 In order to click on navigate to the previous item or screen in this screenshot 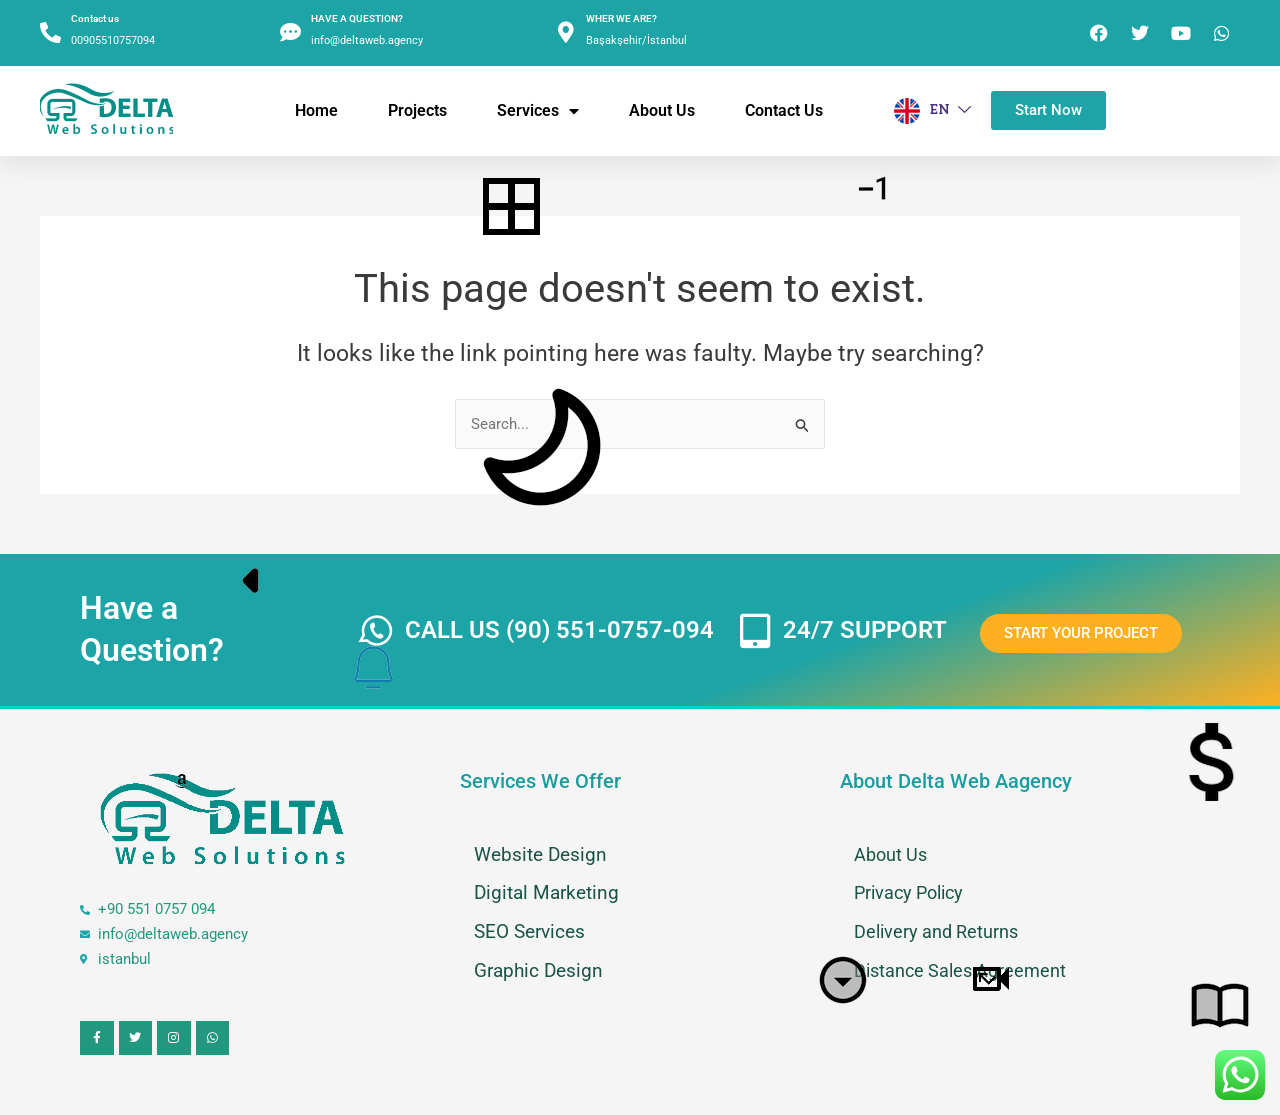, I will do `click(251, 580)`.